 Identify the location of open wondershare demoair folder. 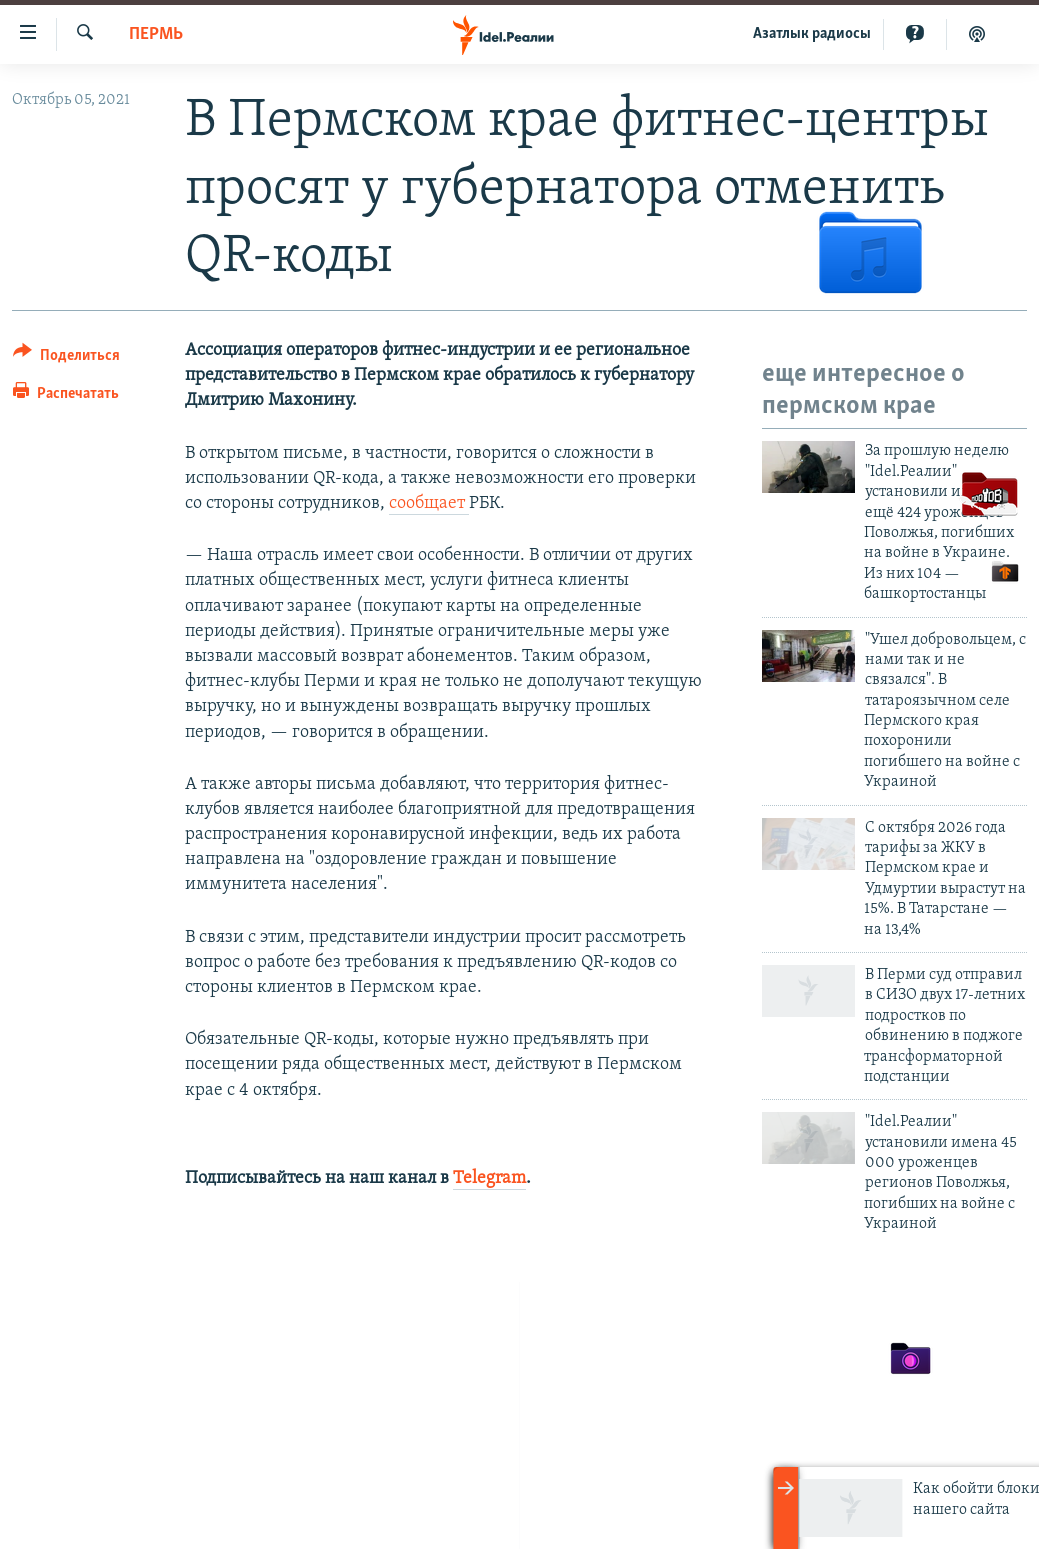
(910, 1359).